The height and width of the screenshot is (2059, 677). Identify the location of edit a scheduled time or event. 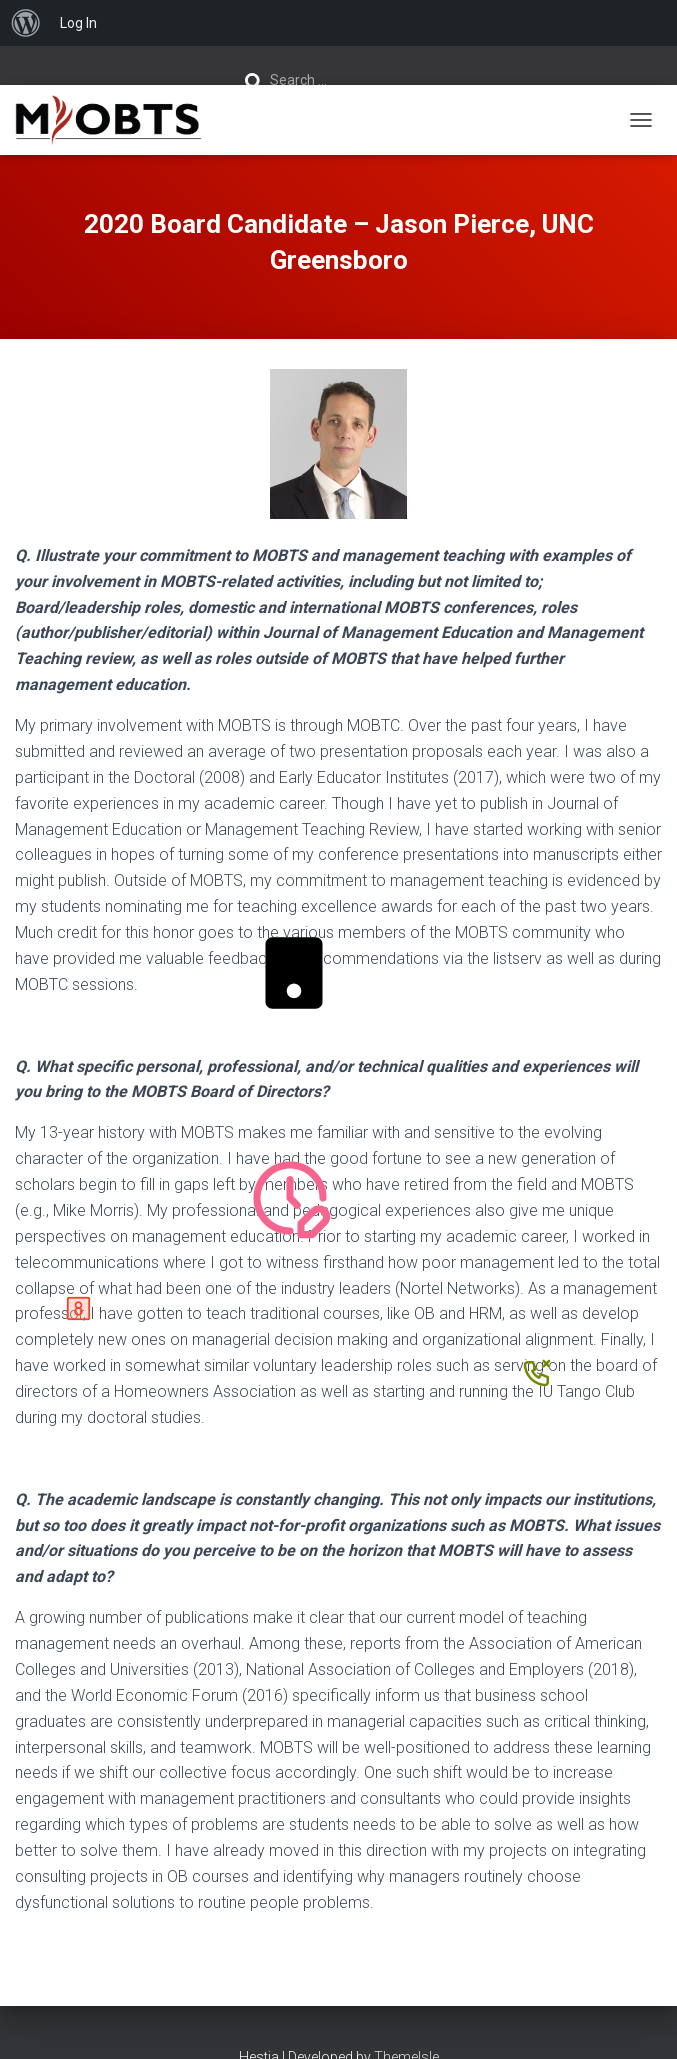
(290, 1198).